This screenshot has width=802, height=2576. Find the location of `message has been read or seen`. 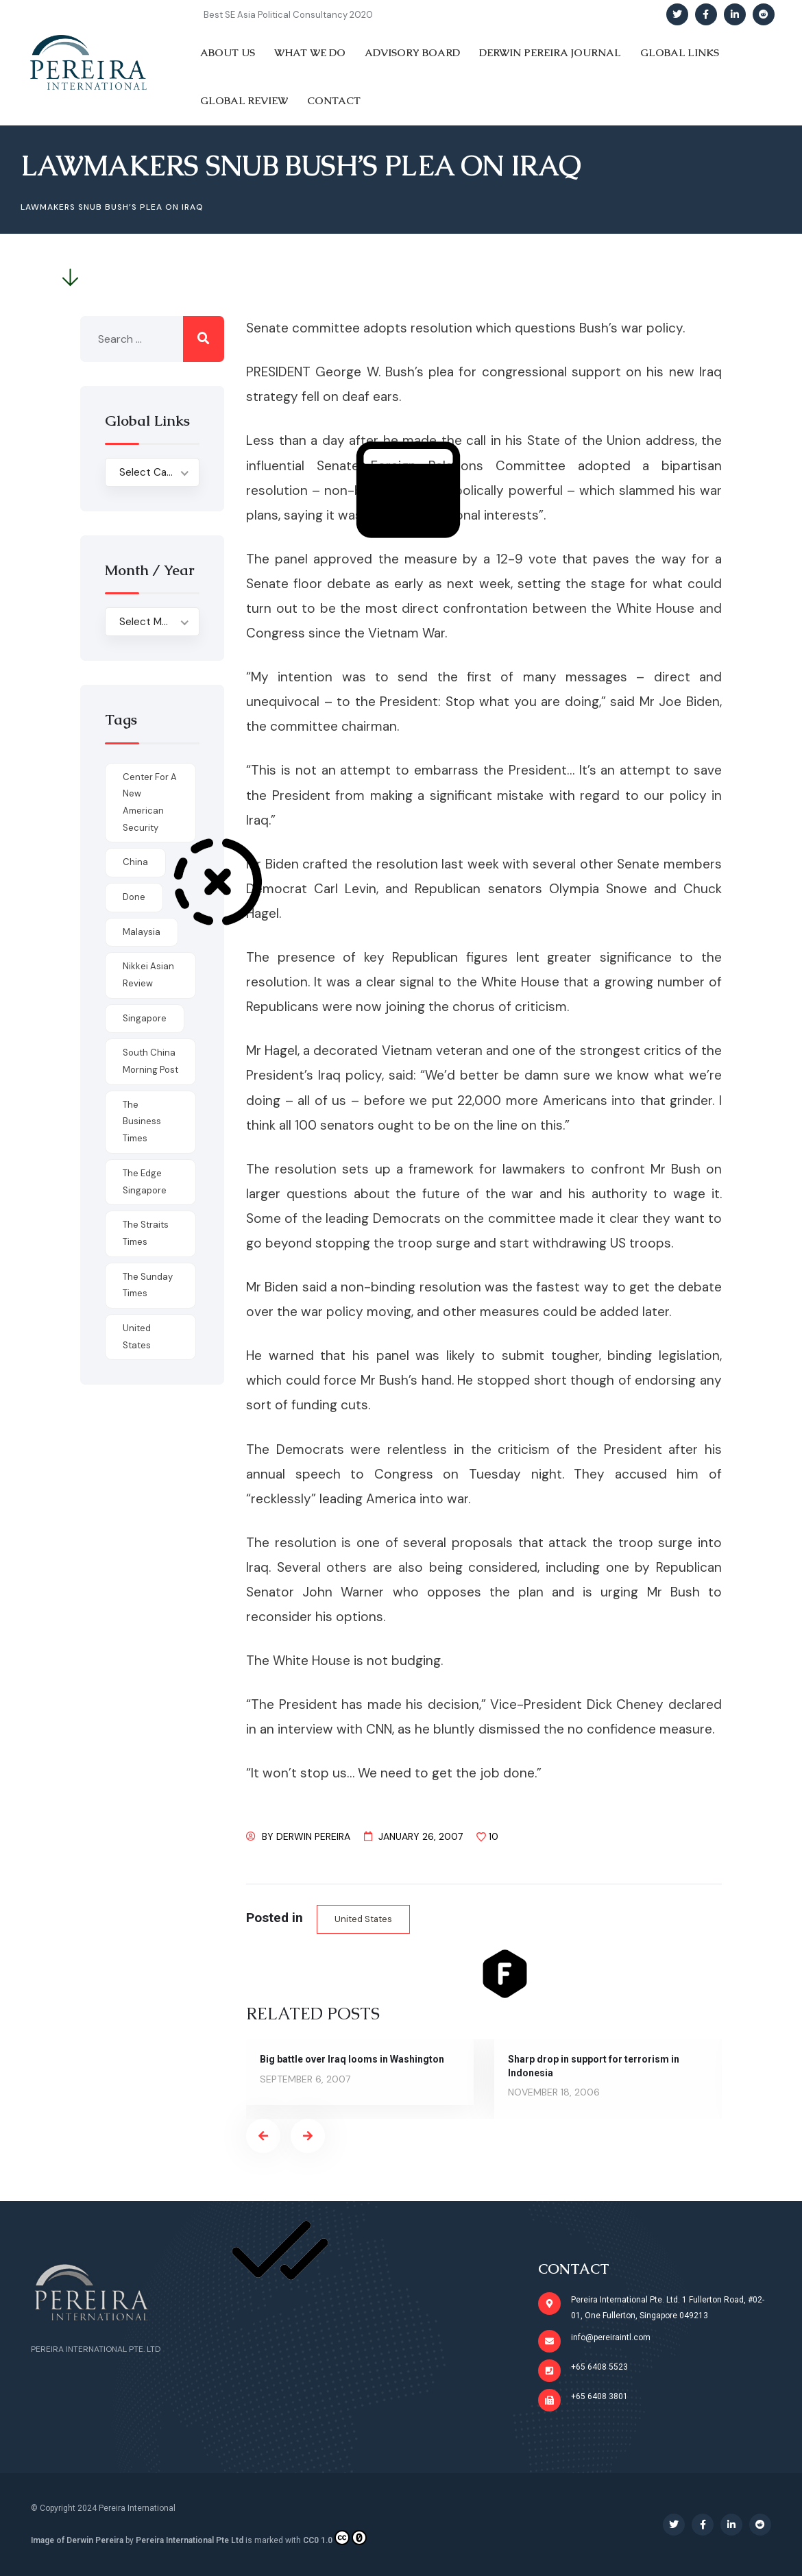

message has been read or seen is located at coordinates (280, 2251).